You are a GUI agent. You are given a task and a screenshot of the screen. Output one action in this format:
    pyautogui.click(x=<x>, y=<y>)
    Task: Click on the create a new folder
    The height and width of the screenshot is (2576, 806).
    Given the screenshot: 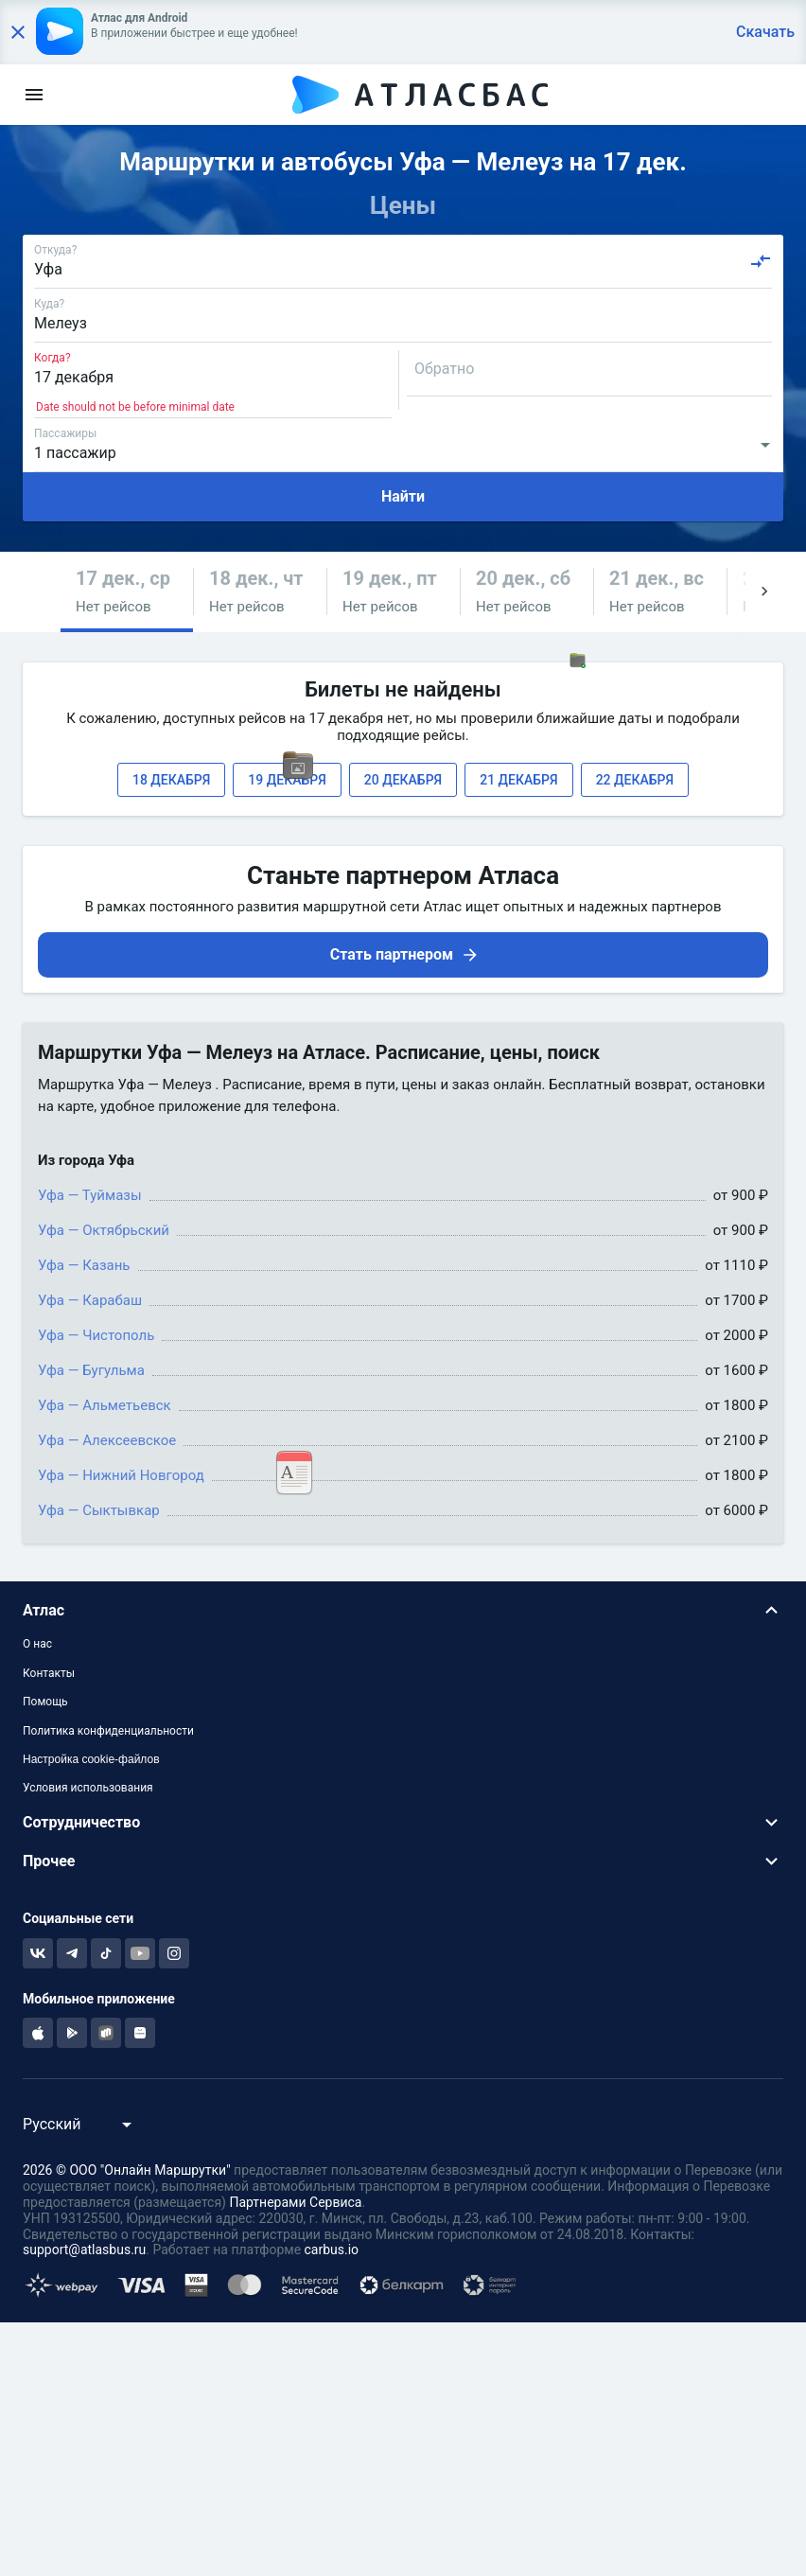 What is the action you would take?
    pyautogui.click(x=577, y=660)
    